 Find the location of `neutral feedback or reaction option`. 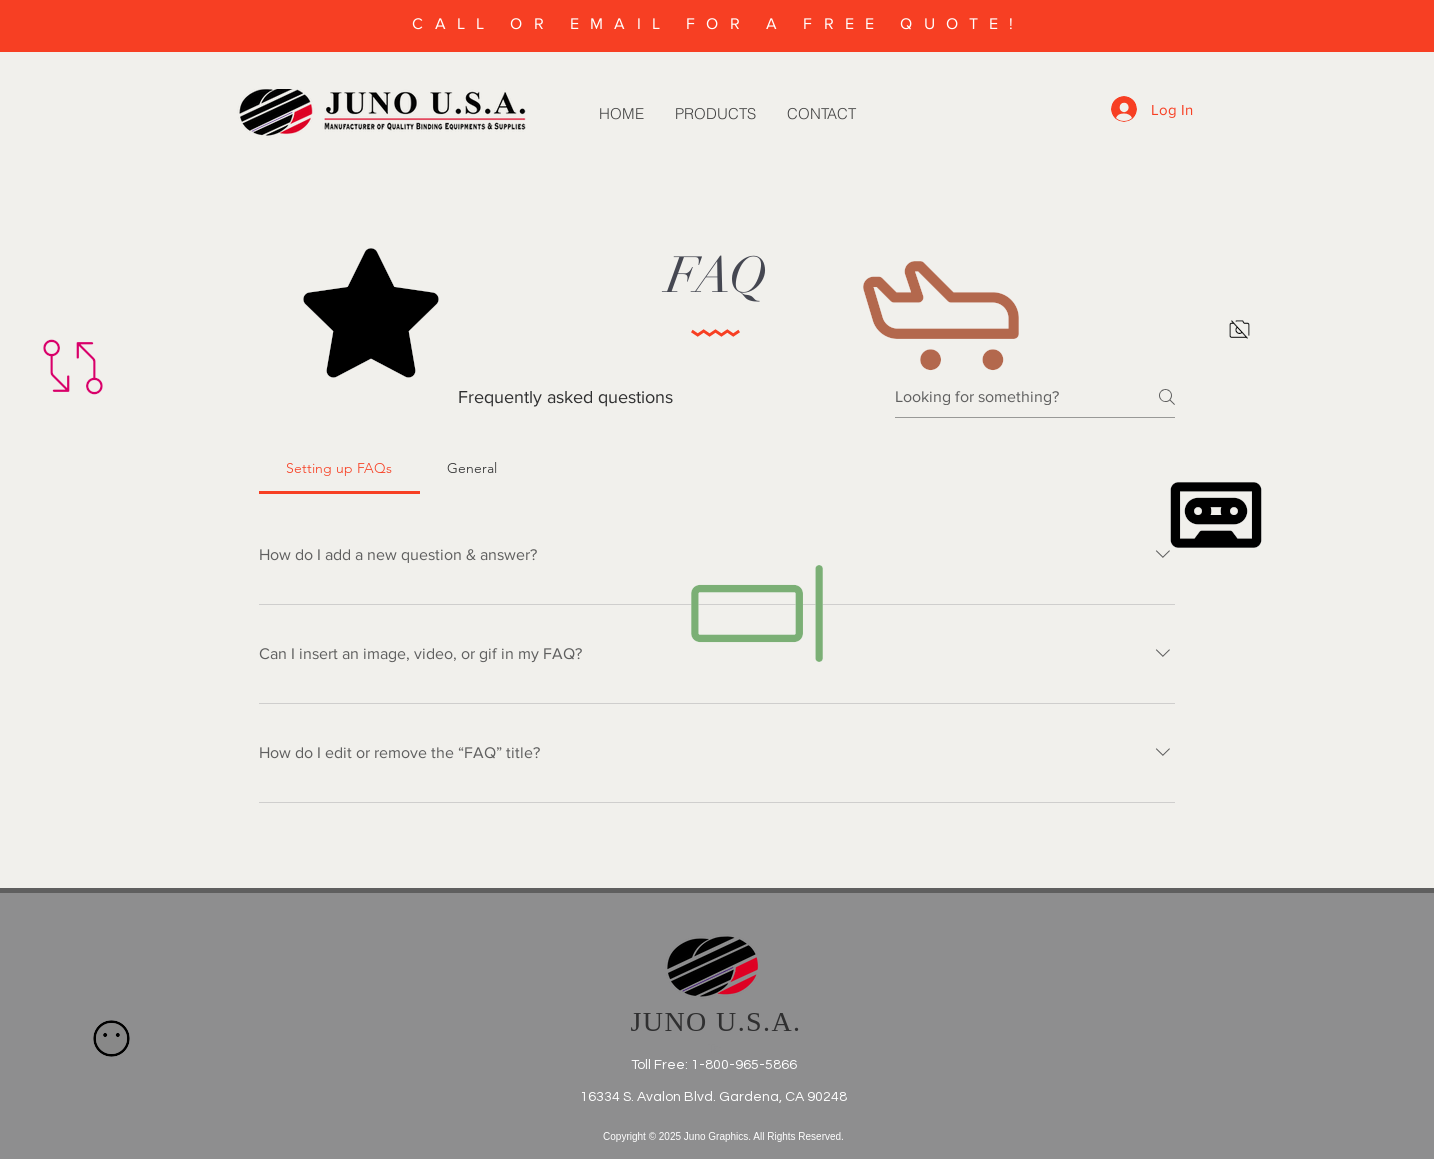

neutral feedback or reaction option is located at coordinates (111, 1038).